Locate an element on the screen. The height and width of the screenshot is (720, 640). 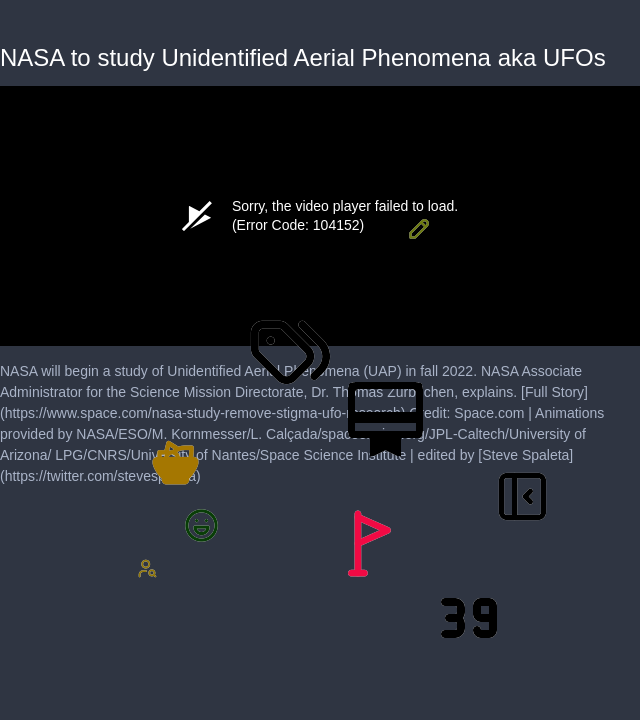
rate your experience as positive is located at coordinates (201, 525).